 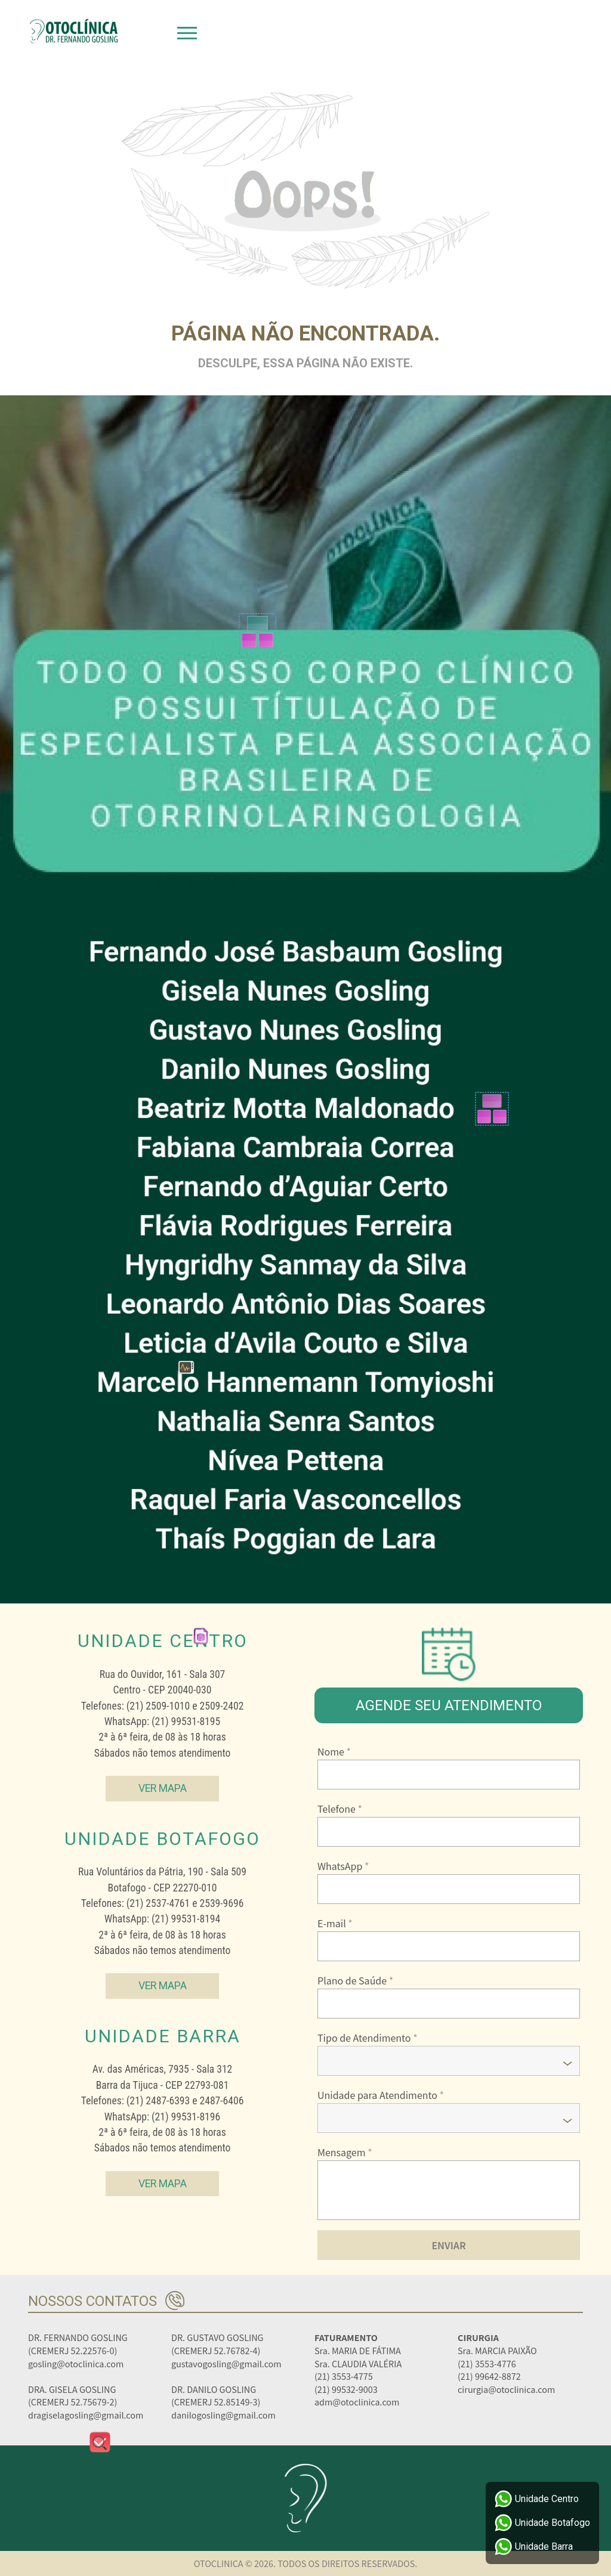 I want to click on libreoffice base database template file, so click(x=200, y=1636).